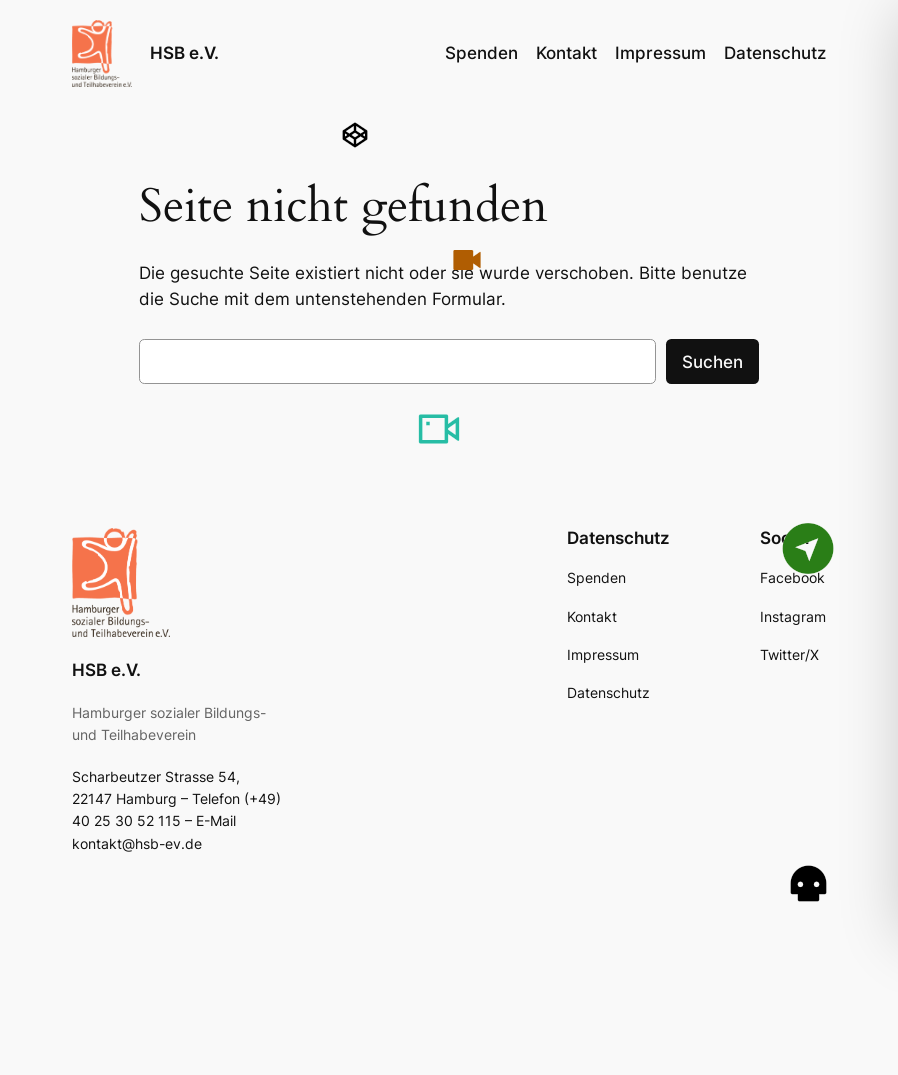 The height and width of the screenshot is (1075, 898). I want to click on start recording a video, so click(439, 429).